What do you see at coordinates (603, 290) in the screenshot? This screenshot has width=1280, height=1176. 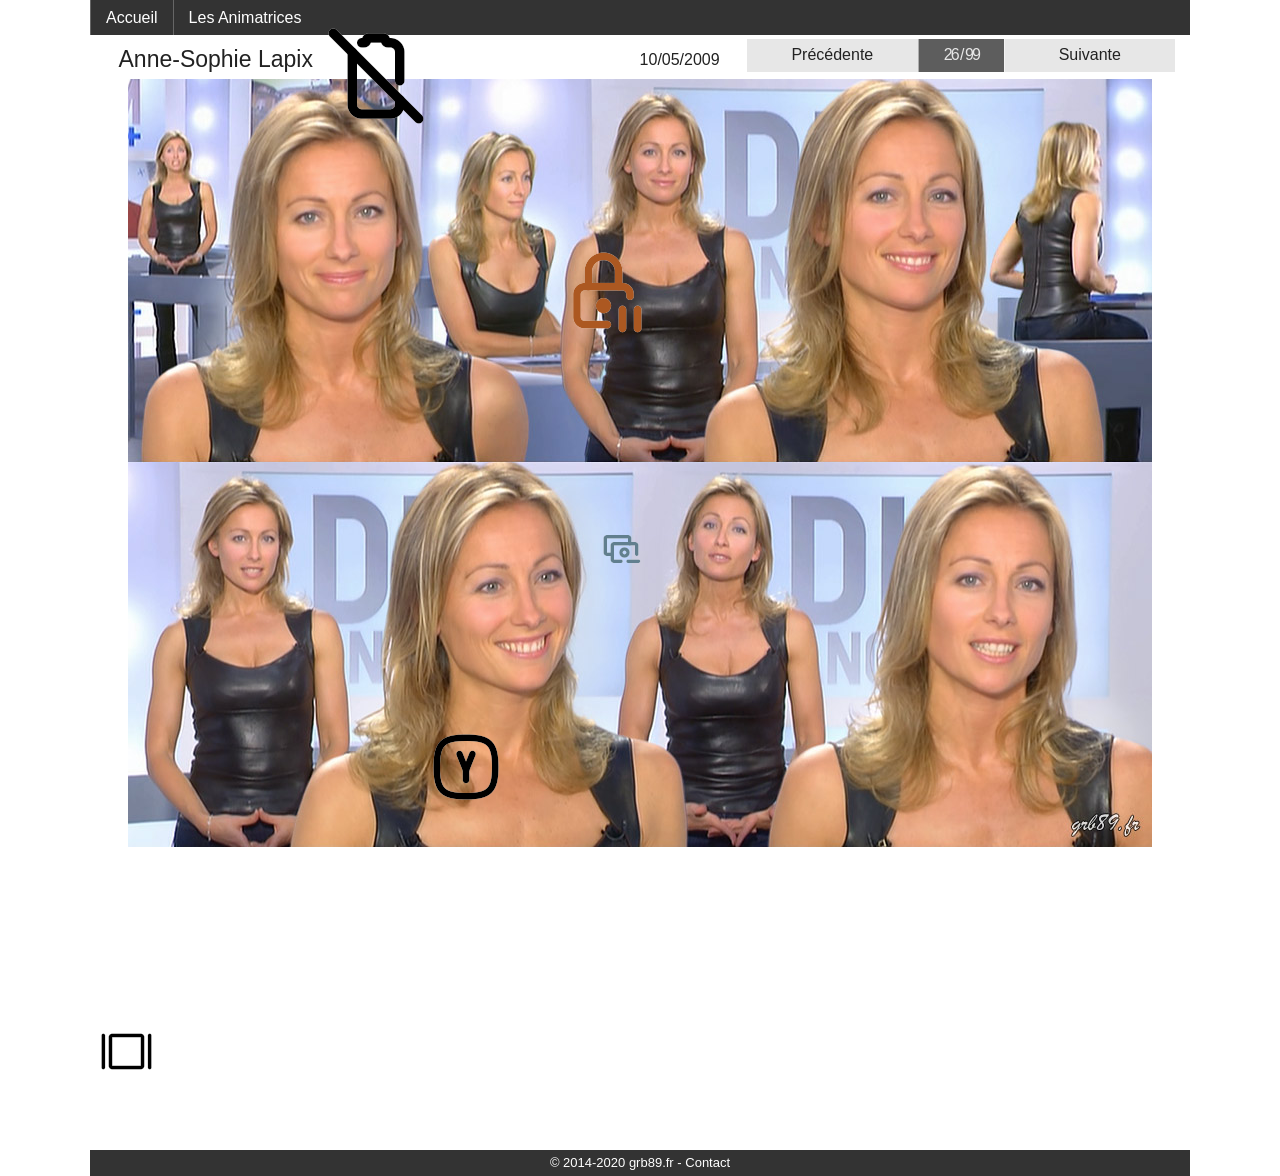 I see `pause secure session or locked process` at bounding box center [603, 290].